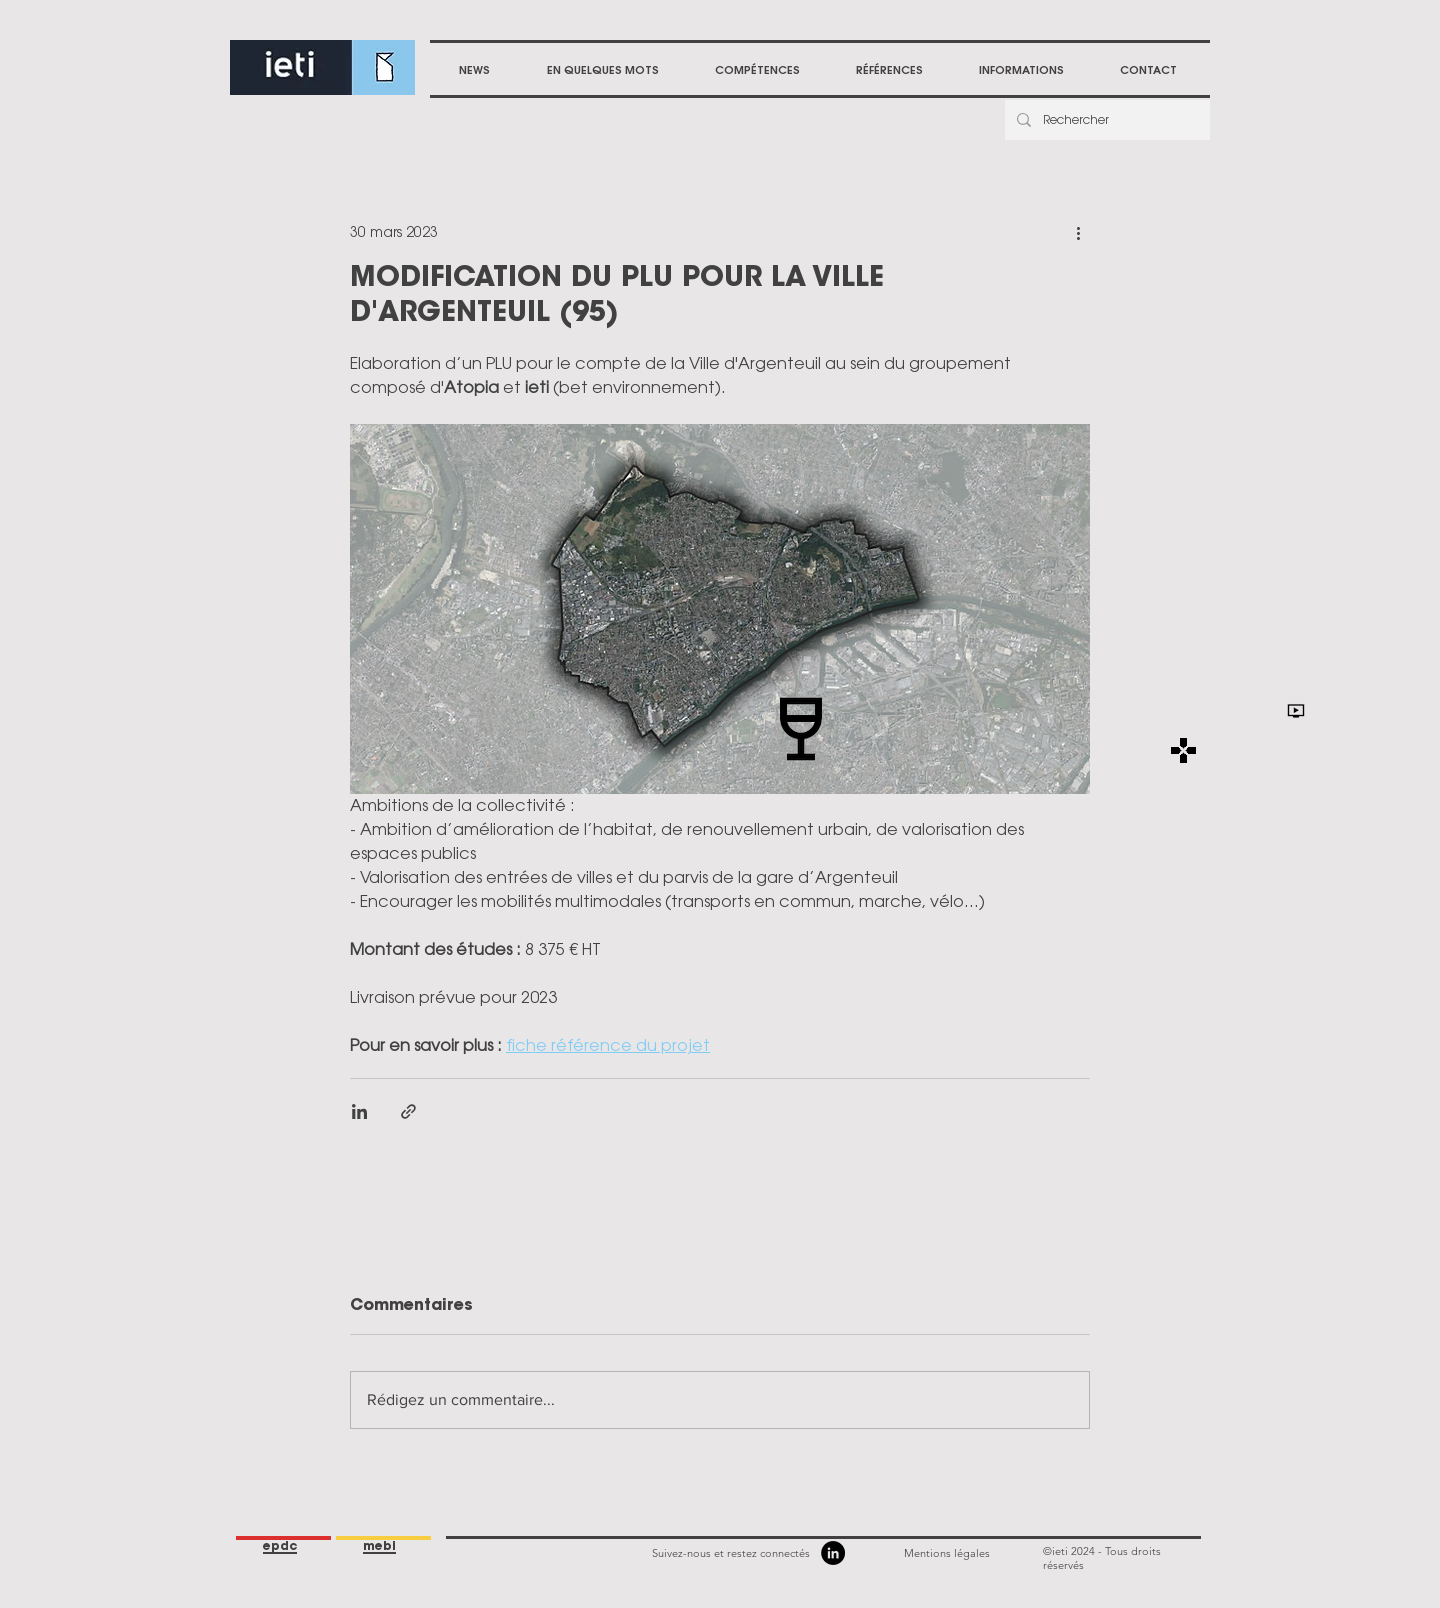 Image resolution: width=1440 pixels, height=1608 pixels. I want to click on play on-demand video content, so click(1296, 711).